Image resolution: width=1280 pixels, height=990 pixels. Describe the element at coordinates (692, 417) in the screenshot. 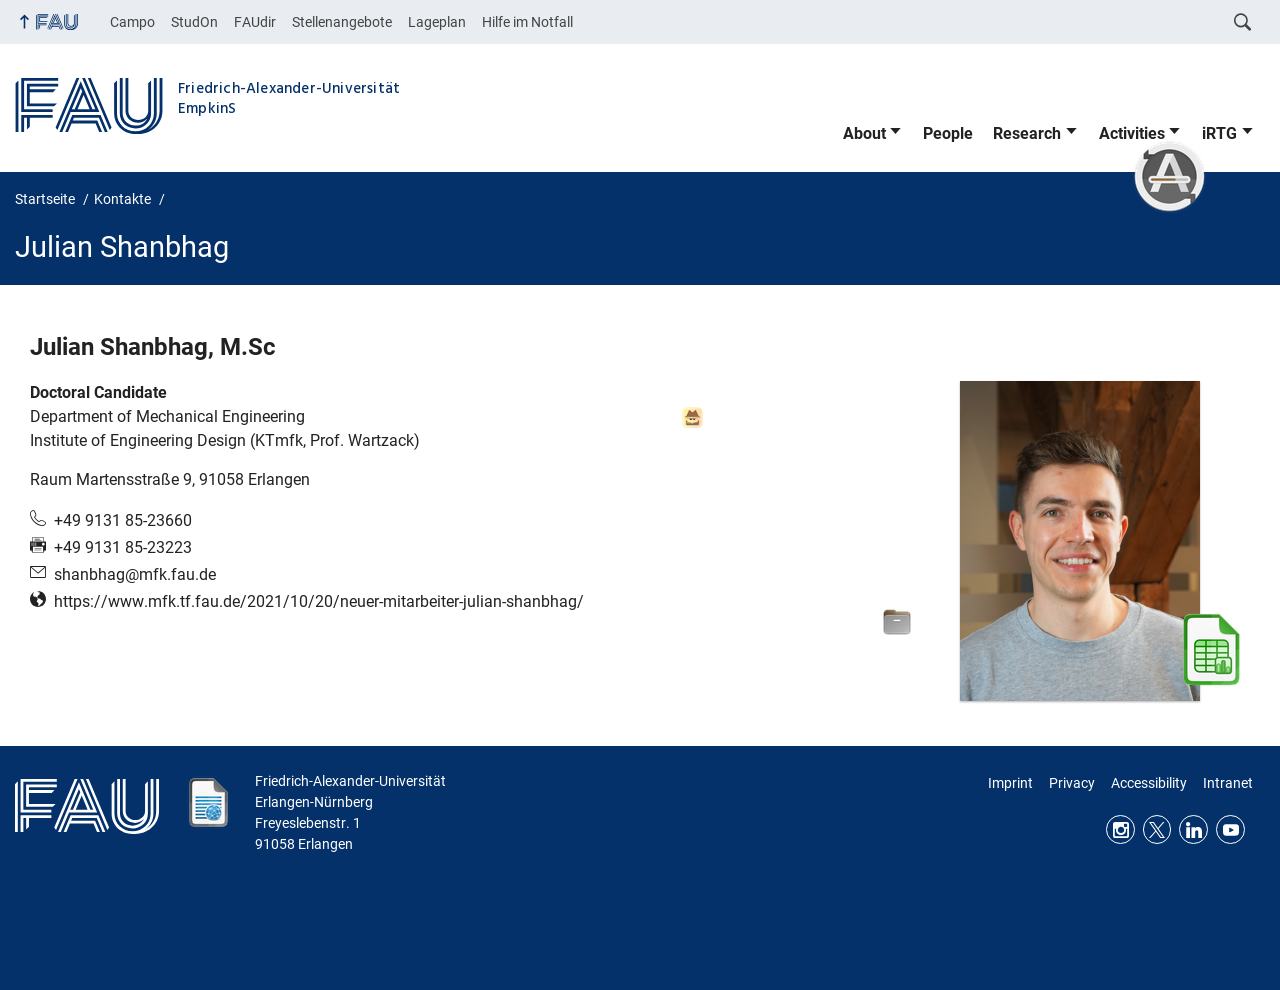

I see `open d-spy application for debugging d-bus` at that location.